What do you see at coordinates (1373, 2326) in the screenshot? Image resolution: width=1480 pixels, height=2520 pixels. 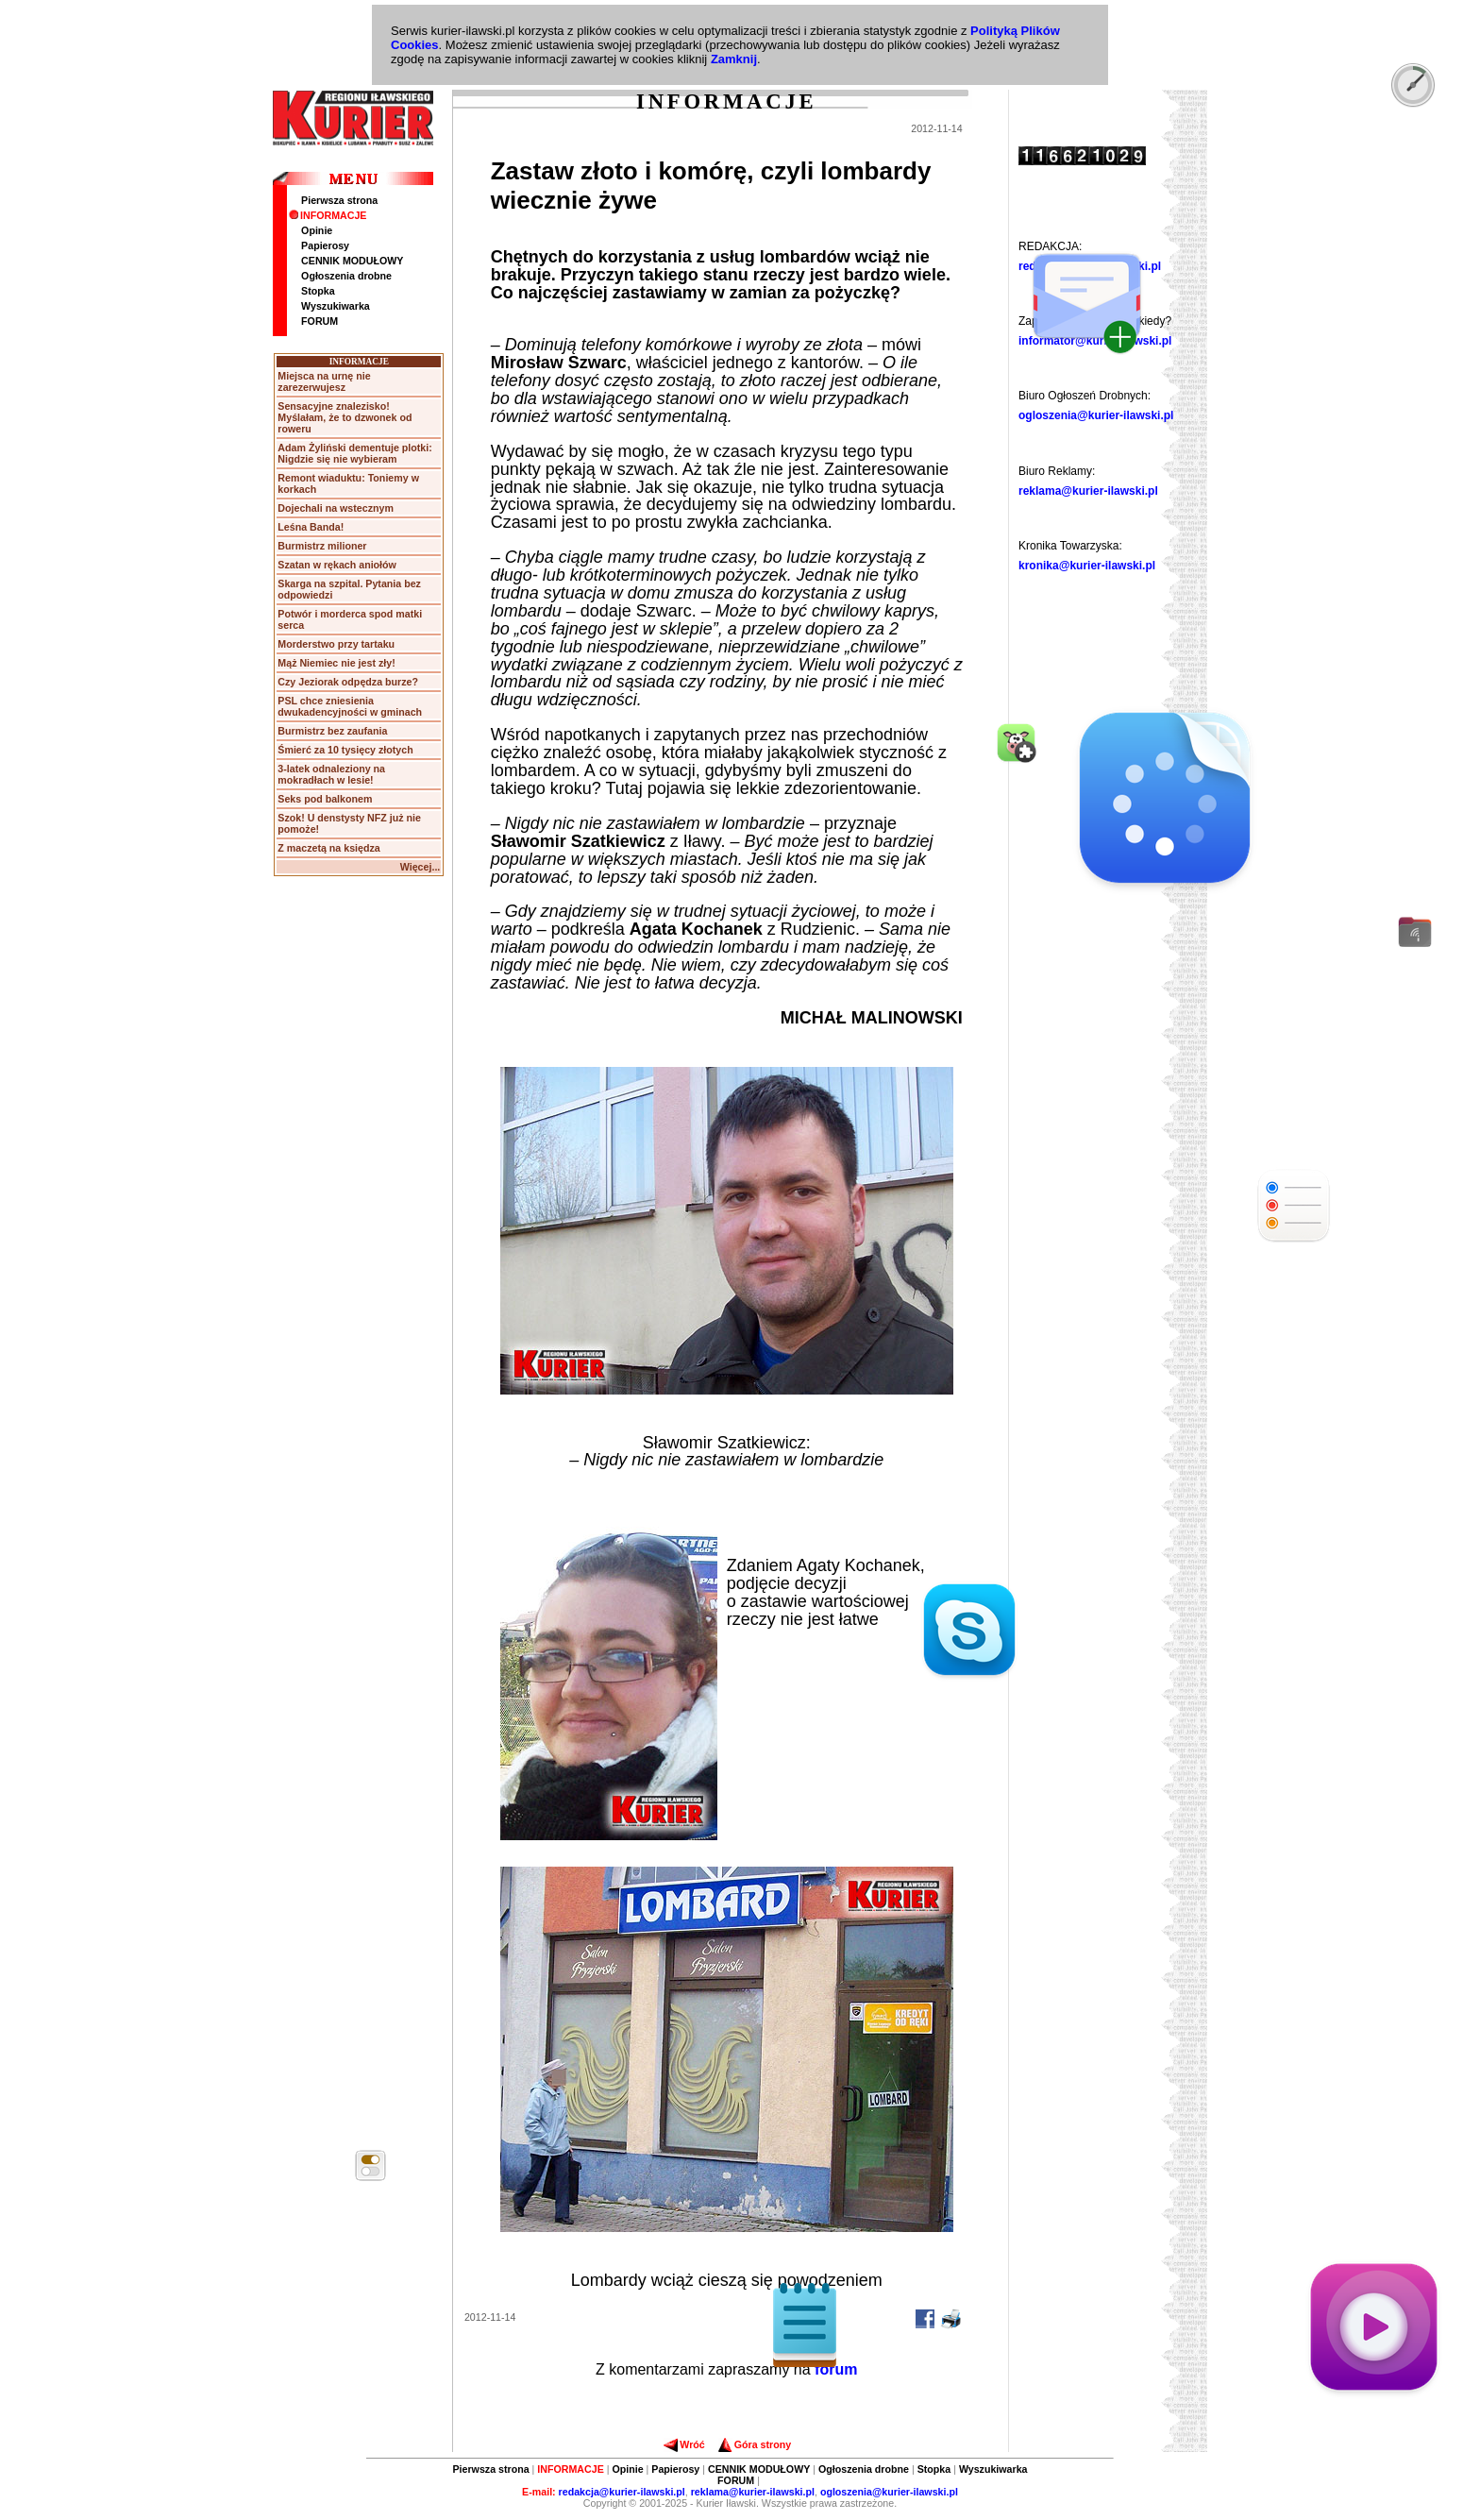 I see `open mpv media player` at bounding box center [1373, 2326].